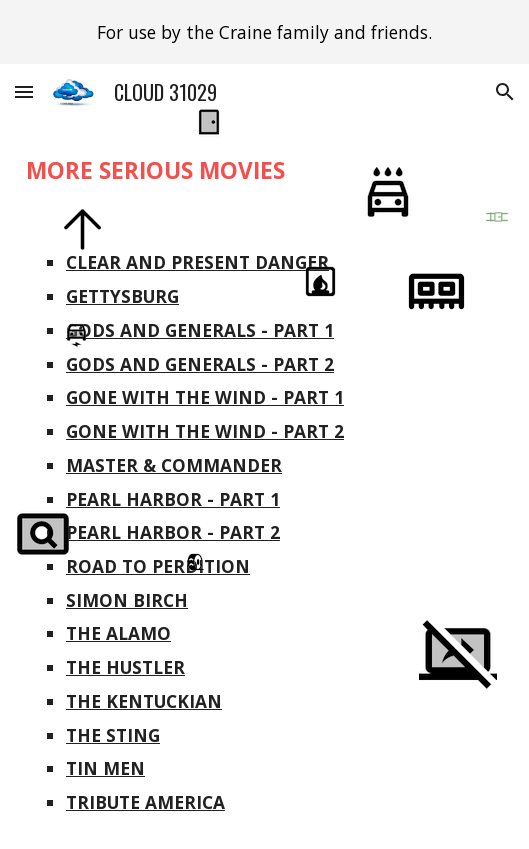 The width and height of the screenshot is (529, 849). Describe the element at coordinates (76, 335) in the screenshot. I see `find nearby electric vehicle charging stations` at that location.